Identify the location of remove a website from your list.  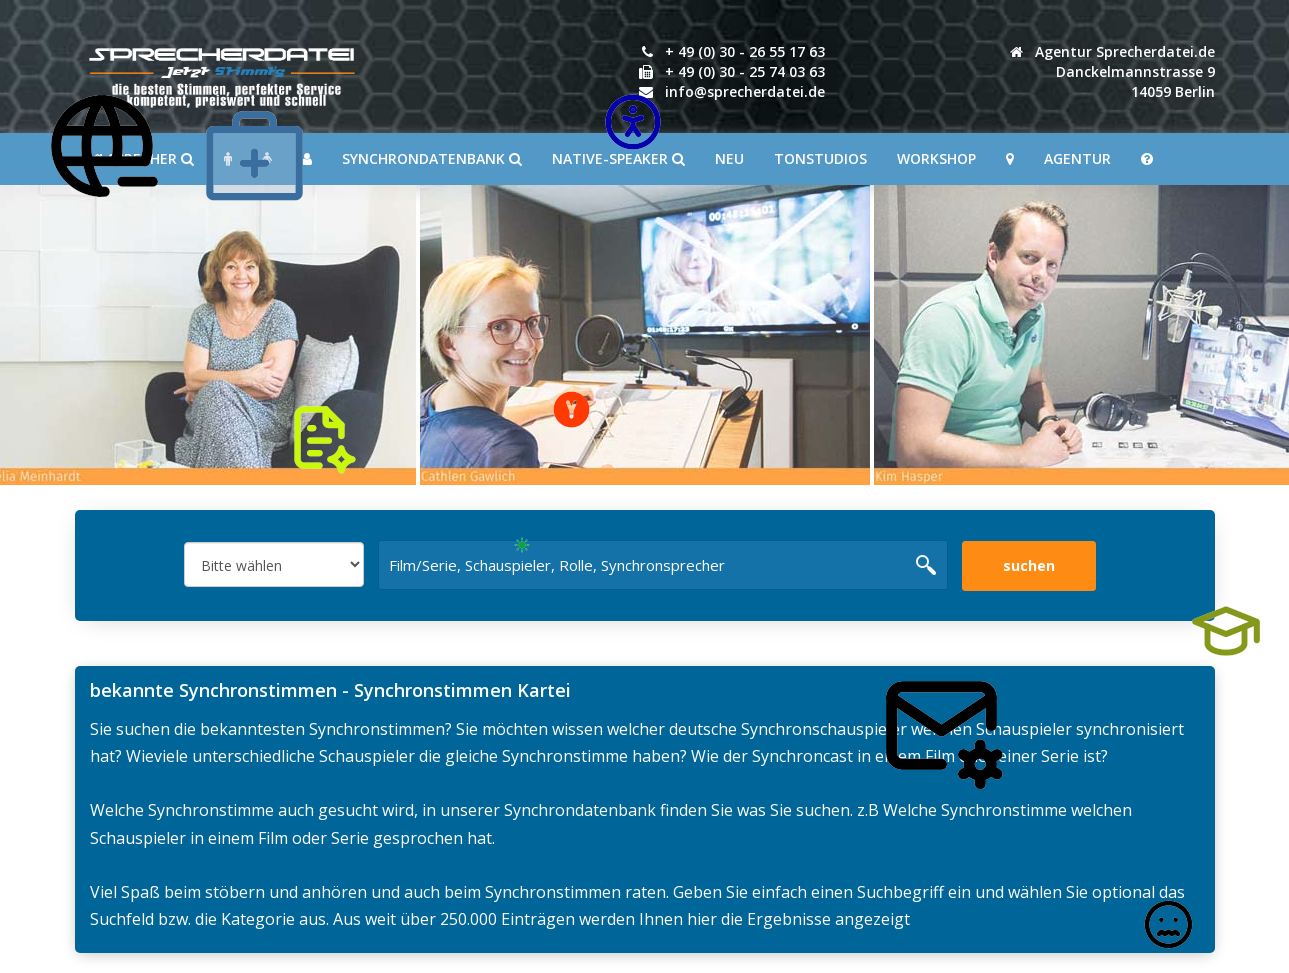
(102, 146).